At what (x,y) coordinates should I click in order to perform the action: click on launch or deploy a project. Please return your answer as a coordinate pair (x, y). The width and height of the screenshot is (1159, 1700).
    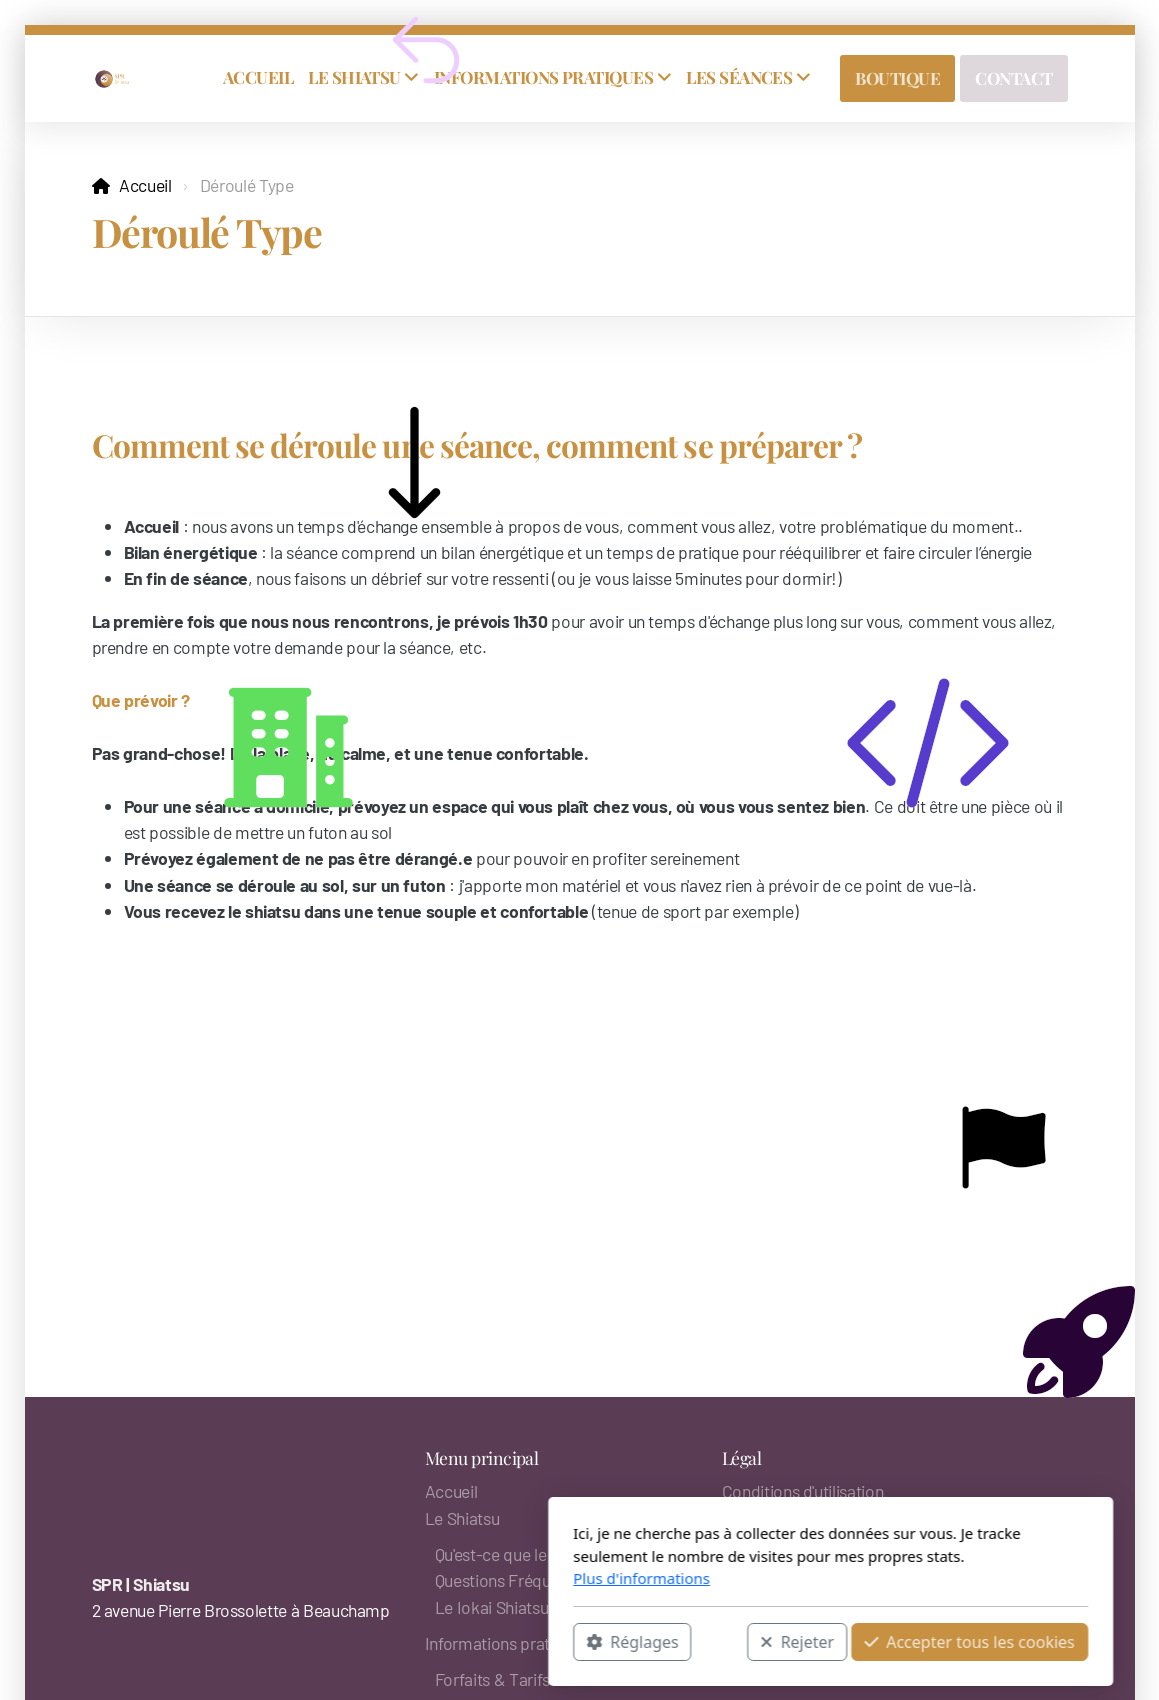
    Looking at the image, I should click on (1079, 1342).